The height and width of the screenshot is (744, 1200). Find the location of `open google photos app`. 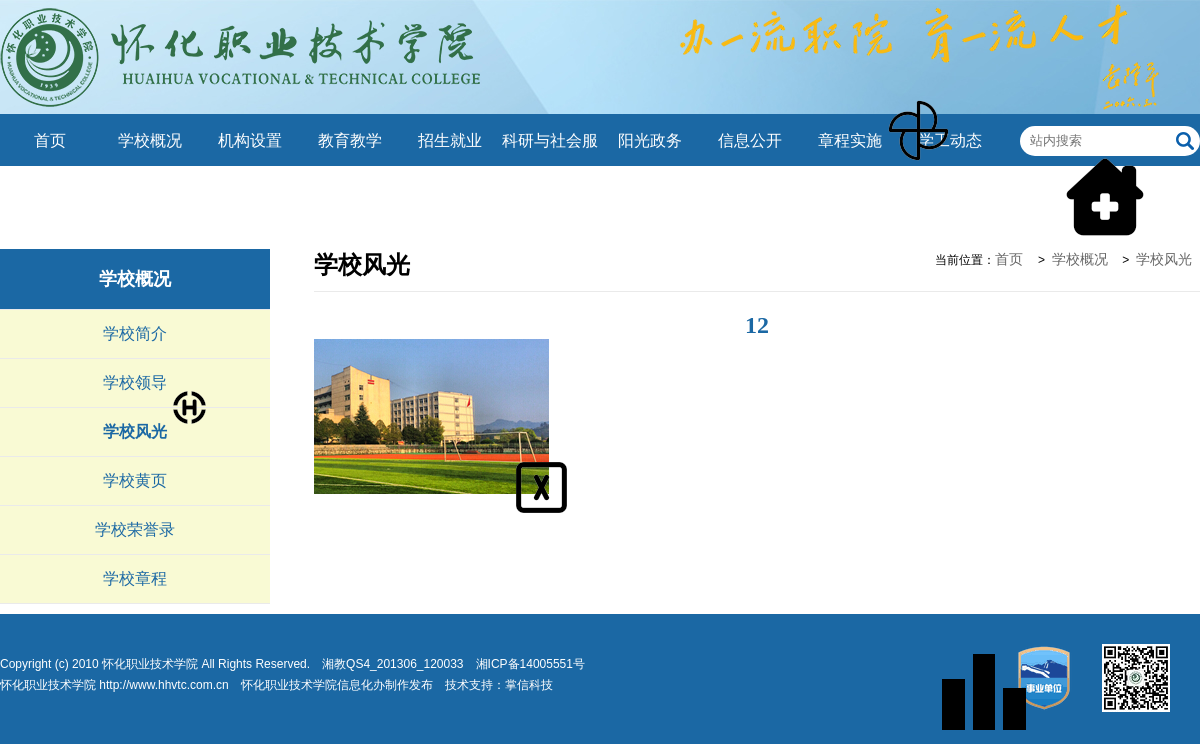

open google photos app is located at coordinates (918, 130).